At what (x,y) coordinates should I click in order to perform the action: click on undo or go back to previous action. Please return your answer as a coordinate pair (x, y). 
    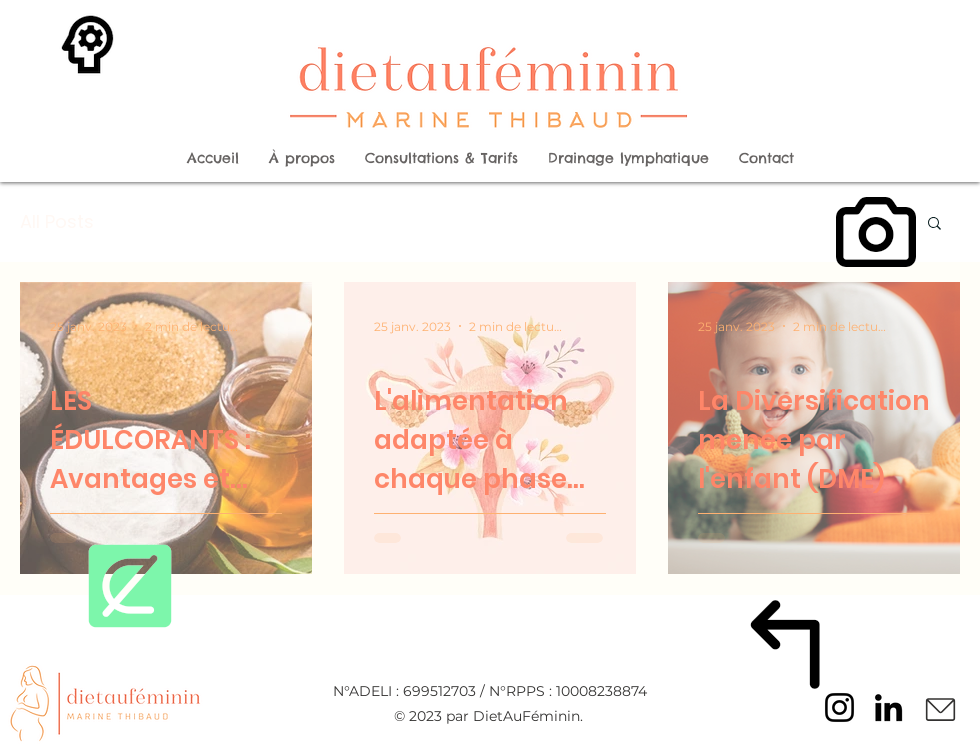
    Looking at the image, I should click on (788, 644).